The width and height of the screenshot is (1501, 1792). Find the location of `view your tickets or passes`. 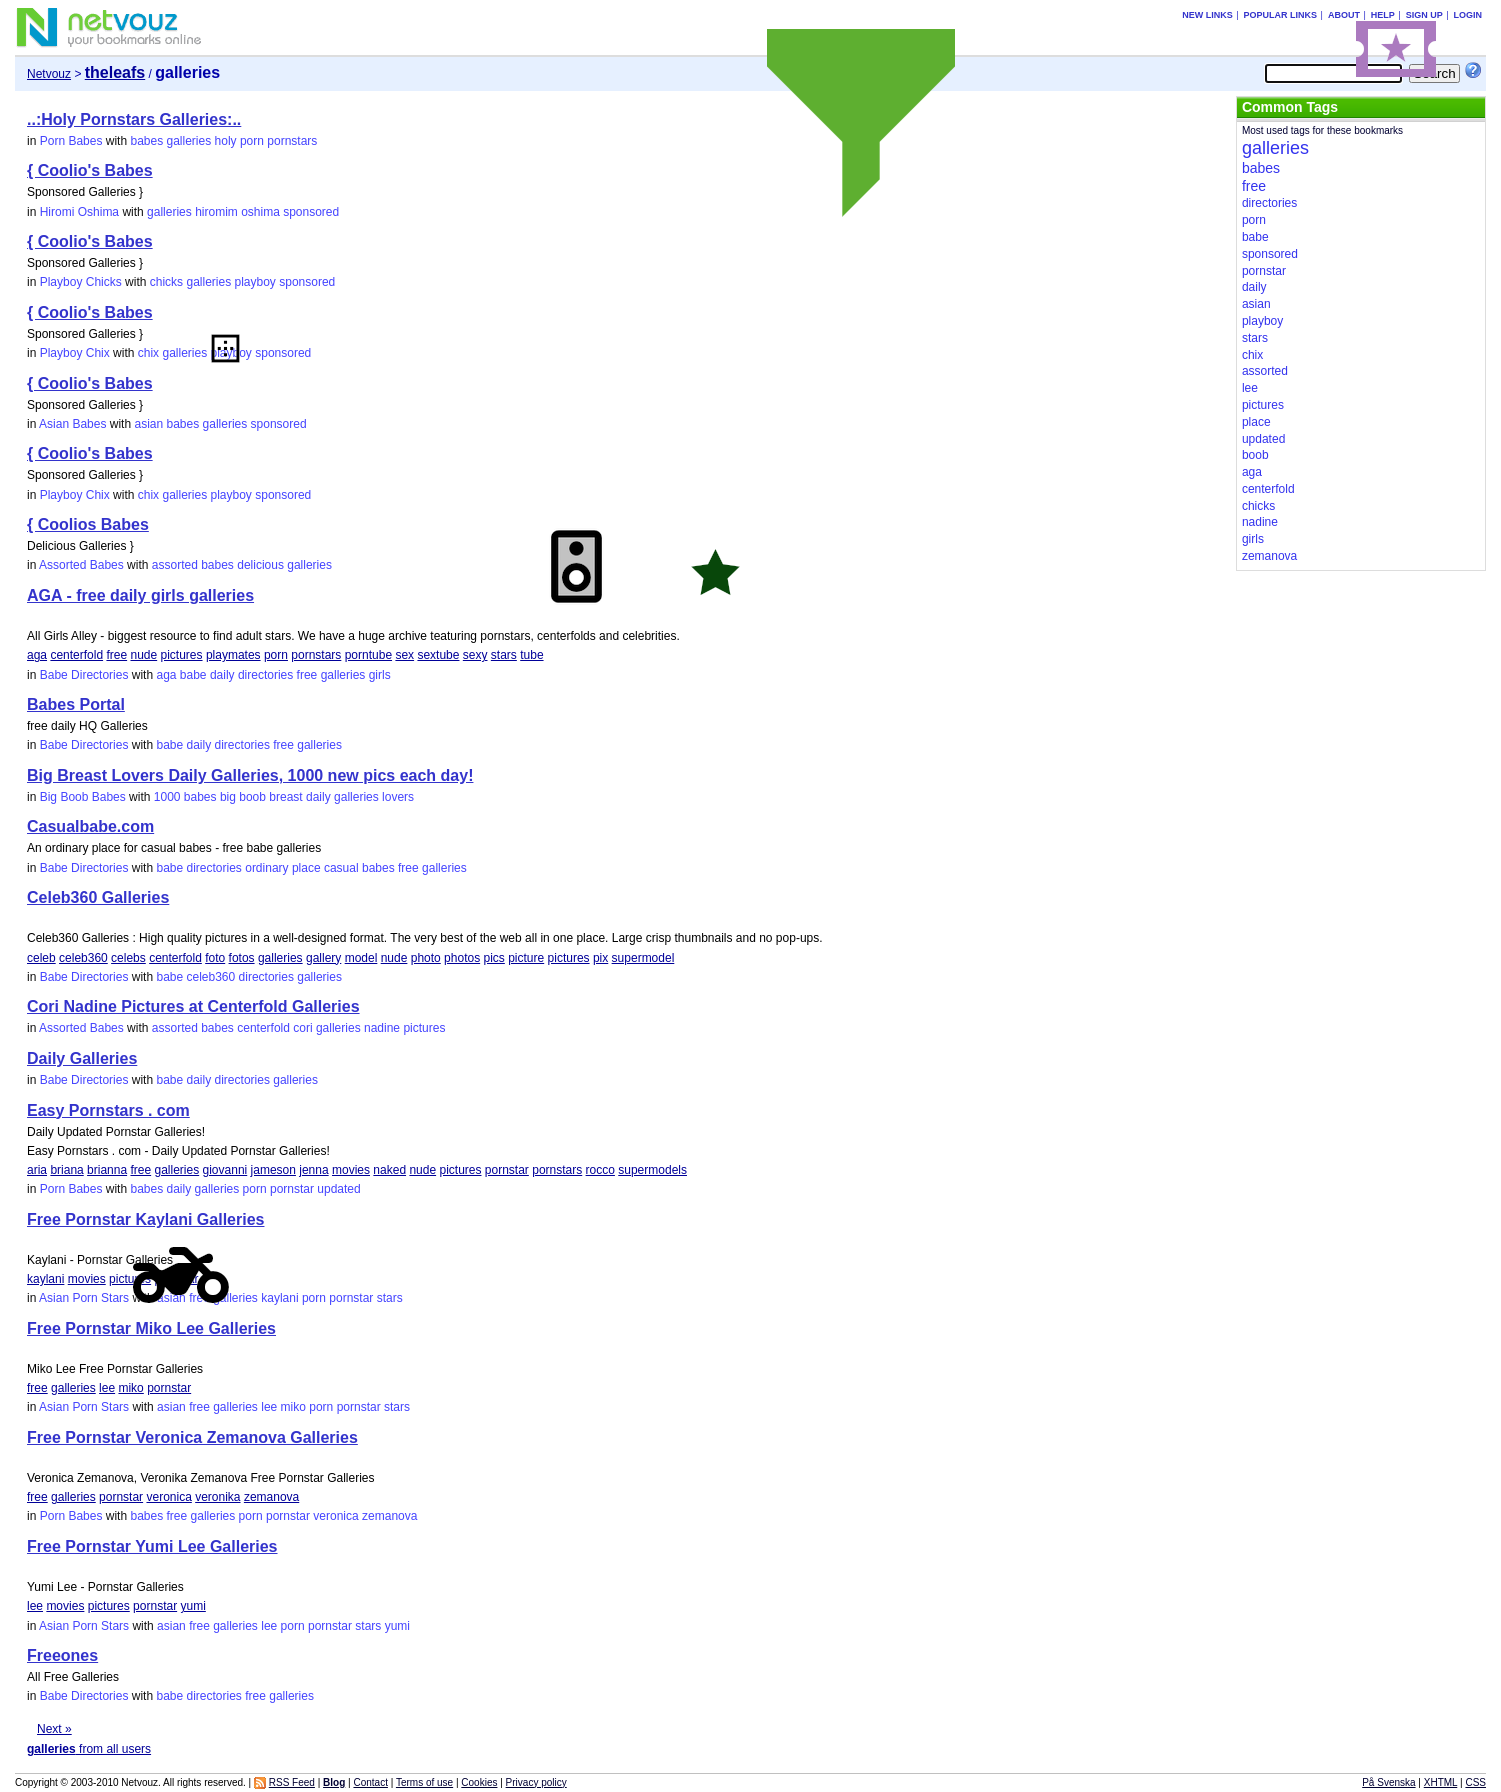

view your tickets or passes is located at coordinates (1396, 49).